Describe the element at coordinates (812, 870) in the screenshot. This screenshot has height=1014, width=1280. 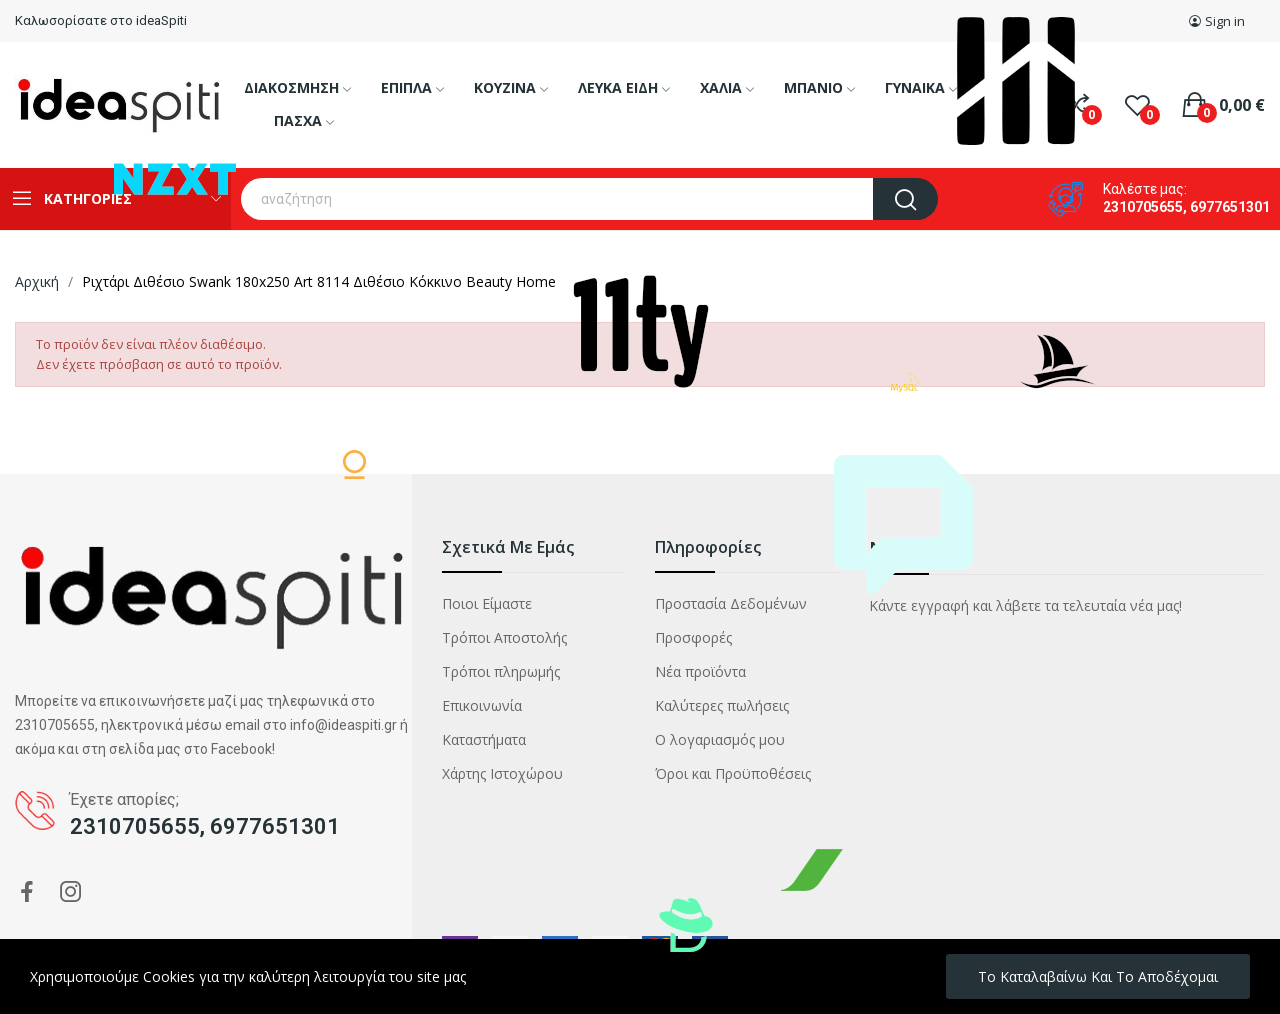
I see `visit the Air France website or app` at that location.